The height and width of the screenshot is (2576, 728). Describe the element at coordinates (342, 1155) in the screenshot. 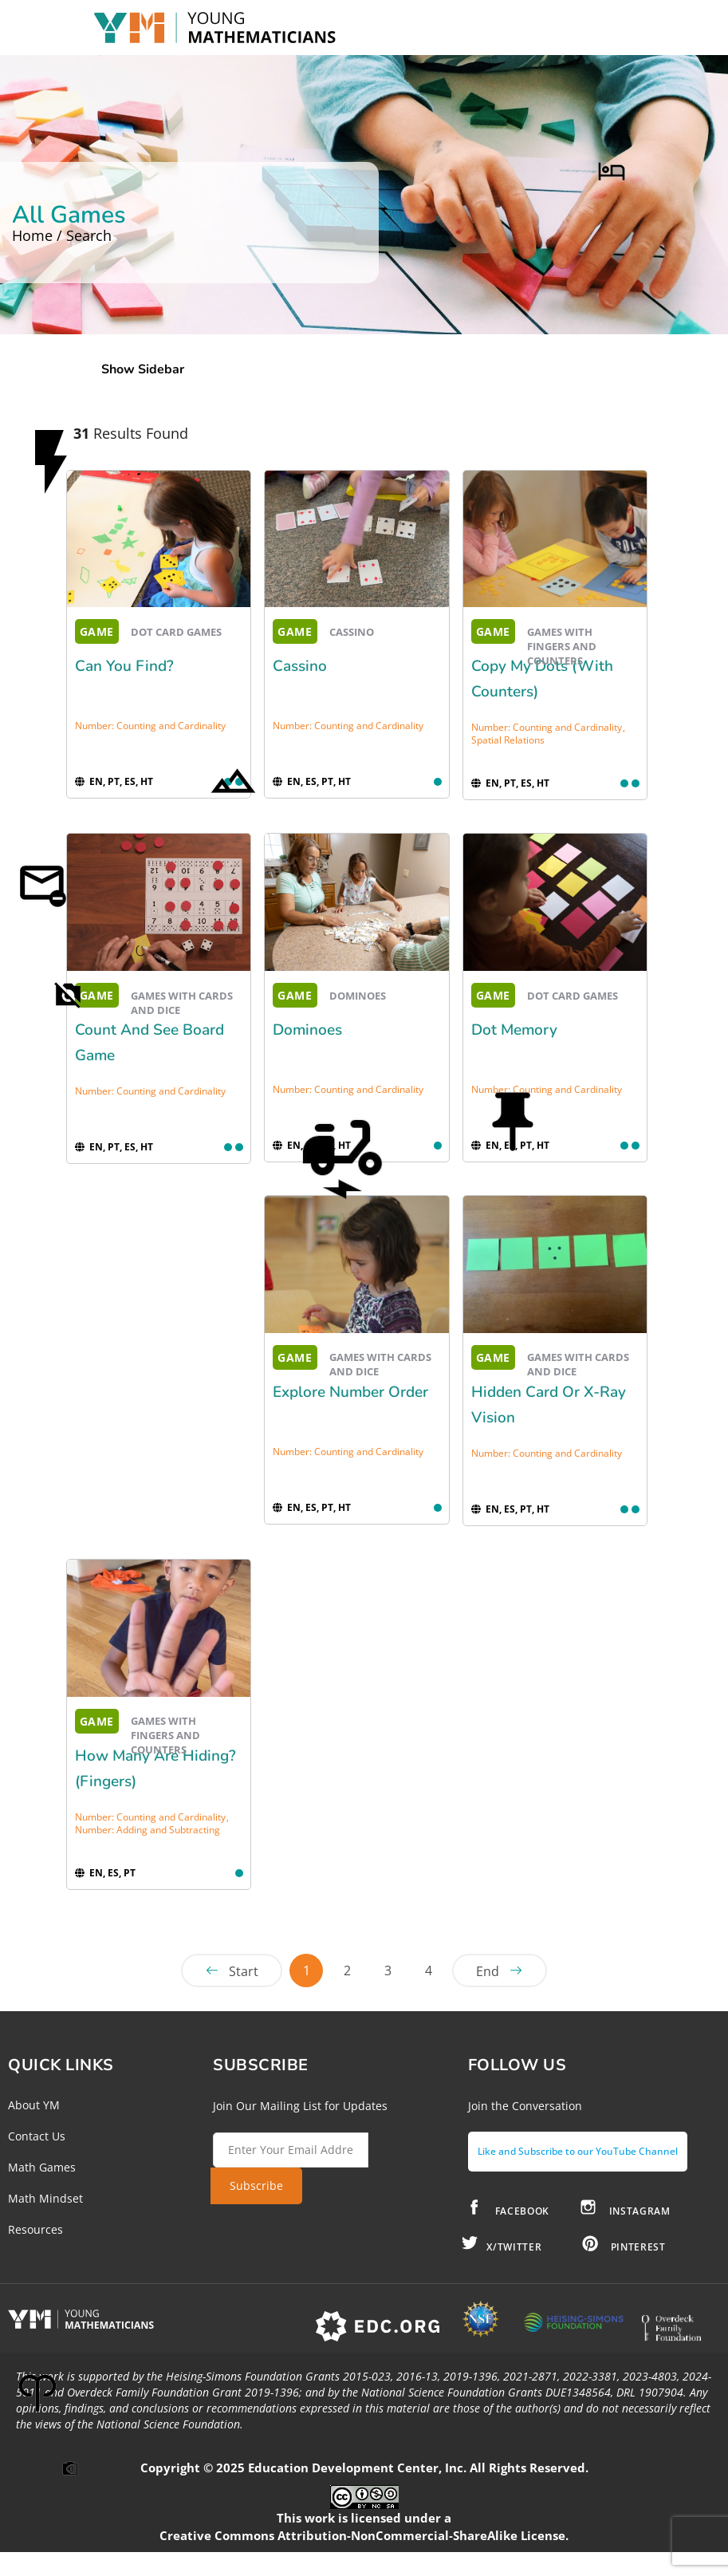

I see `select electric moped as transportation mode` at that location.